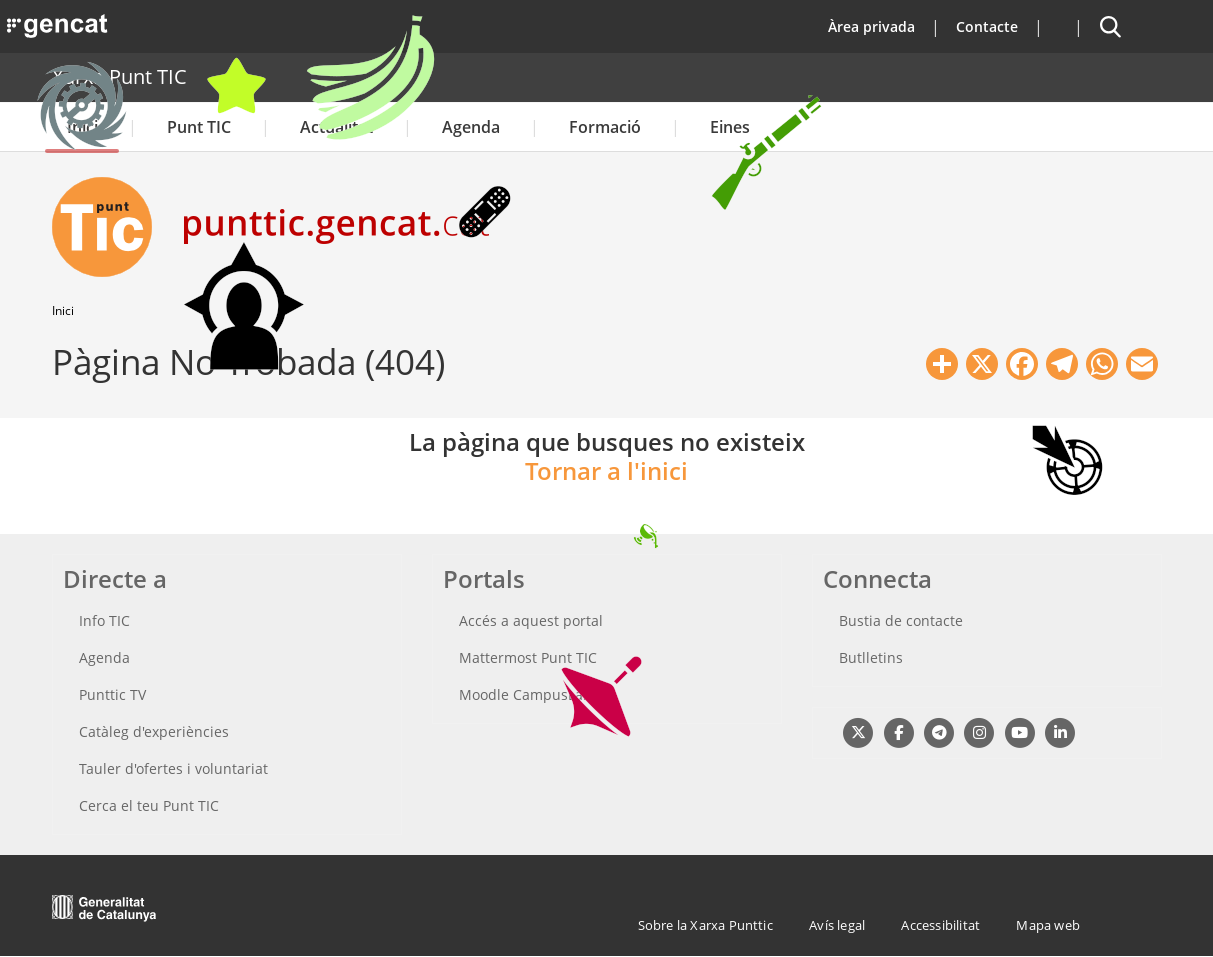 This screenshot has height=957, width=1213. I want to click on add item to favorites, so click(236, 85).